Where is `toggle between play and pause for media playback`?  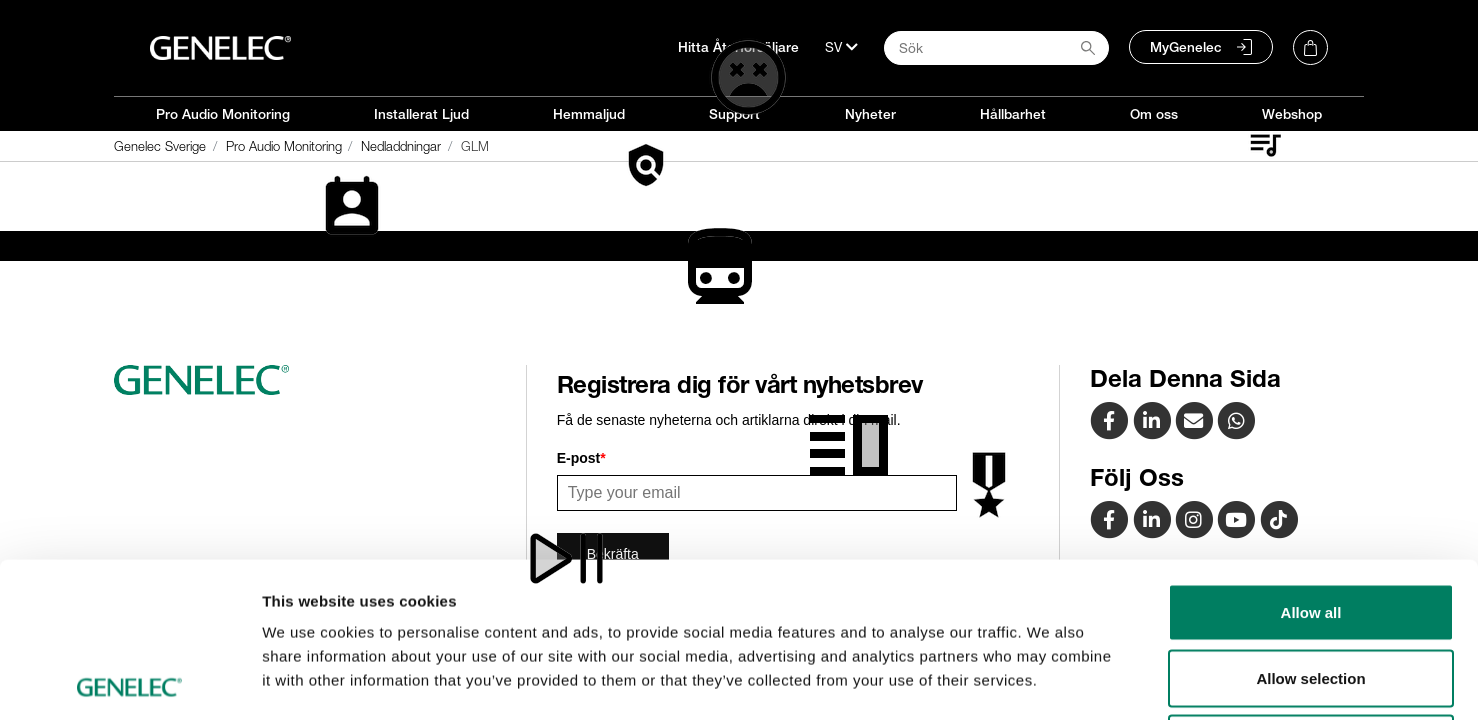 toggle between play and pause for media playback is located at coordinates (566, 558).